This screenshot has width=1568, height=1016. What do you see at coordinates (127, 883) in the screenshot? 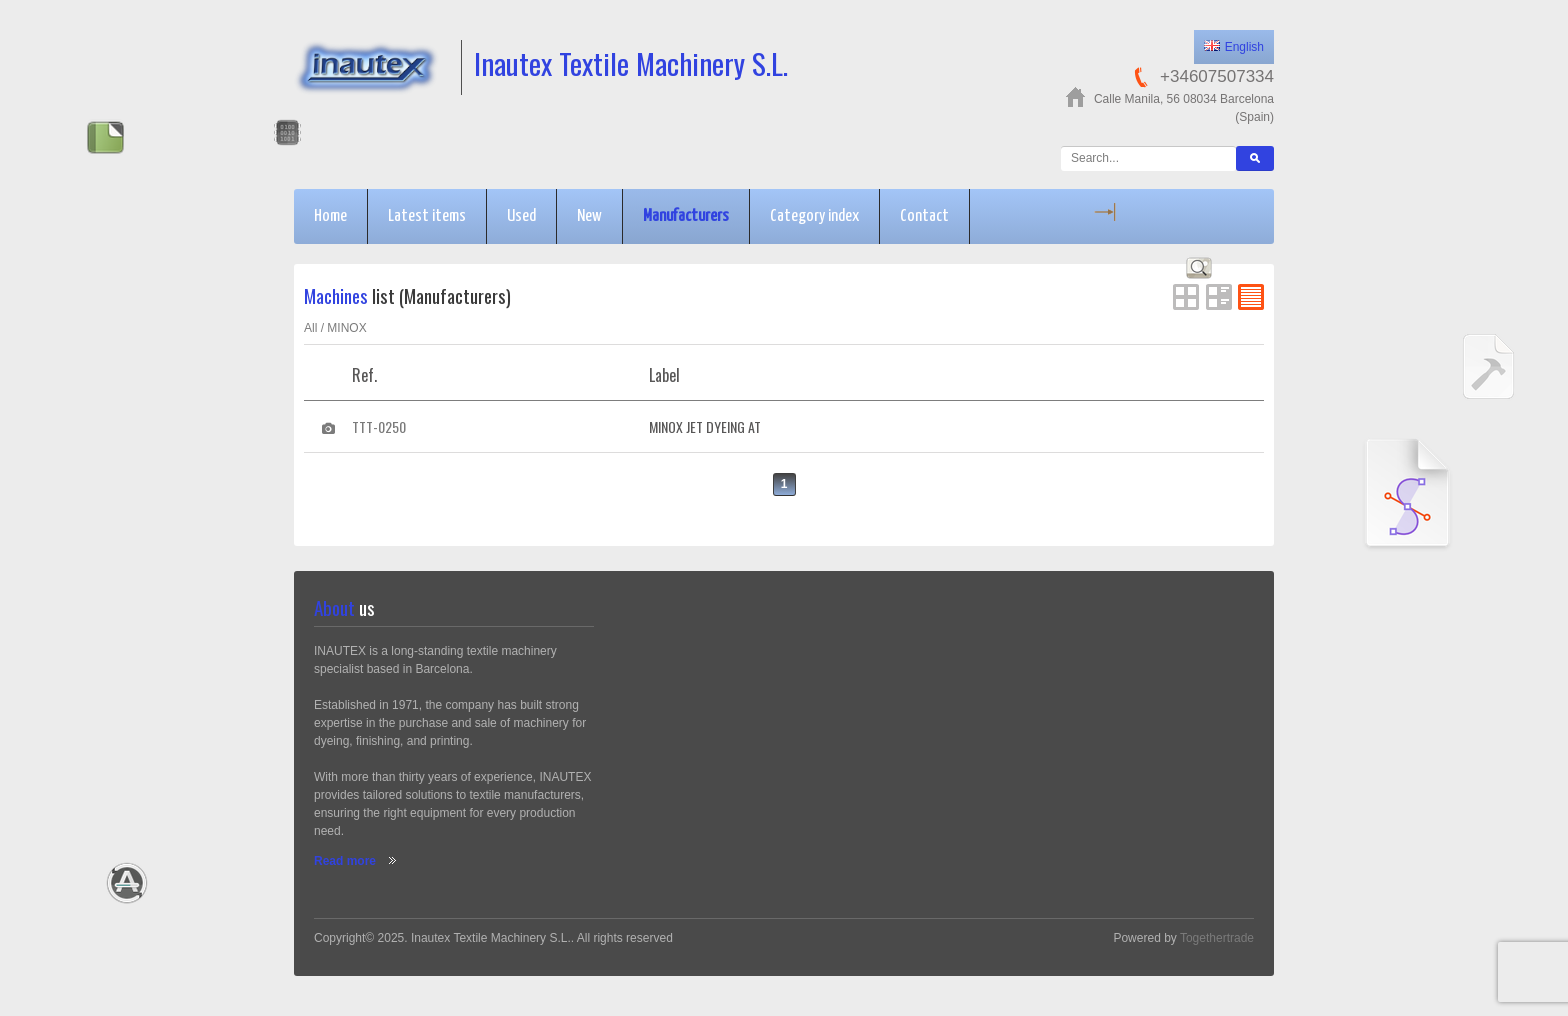
I see `open the software update manager` at bounding box center [127, 883].